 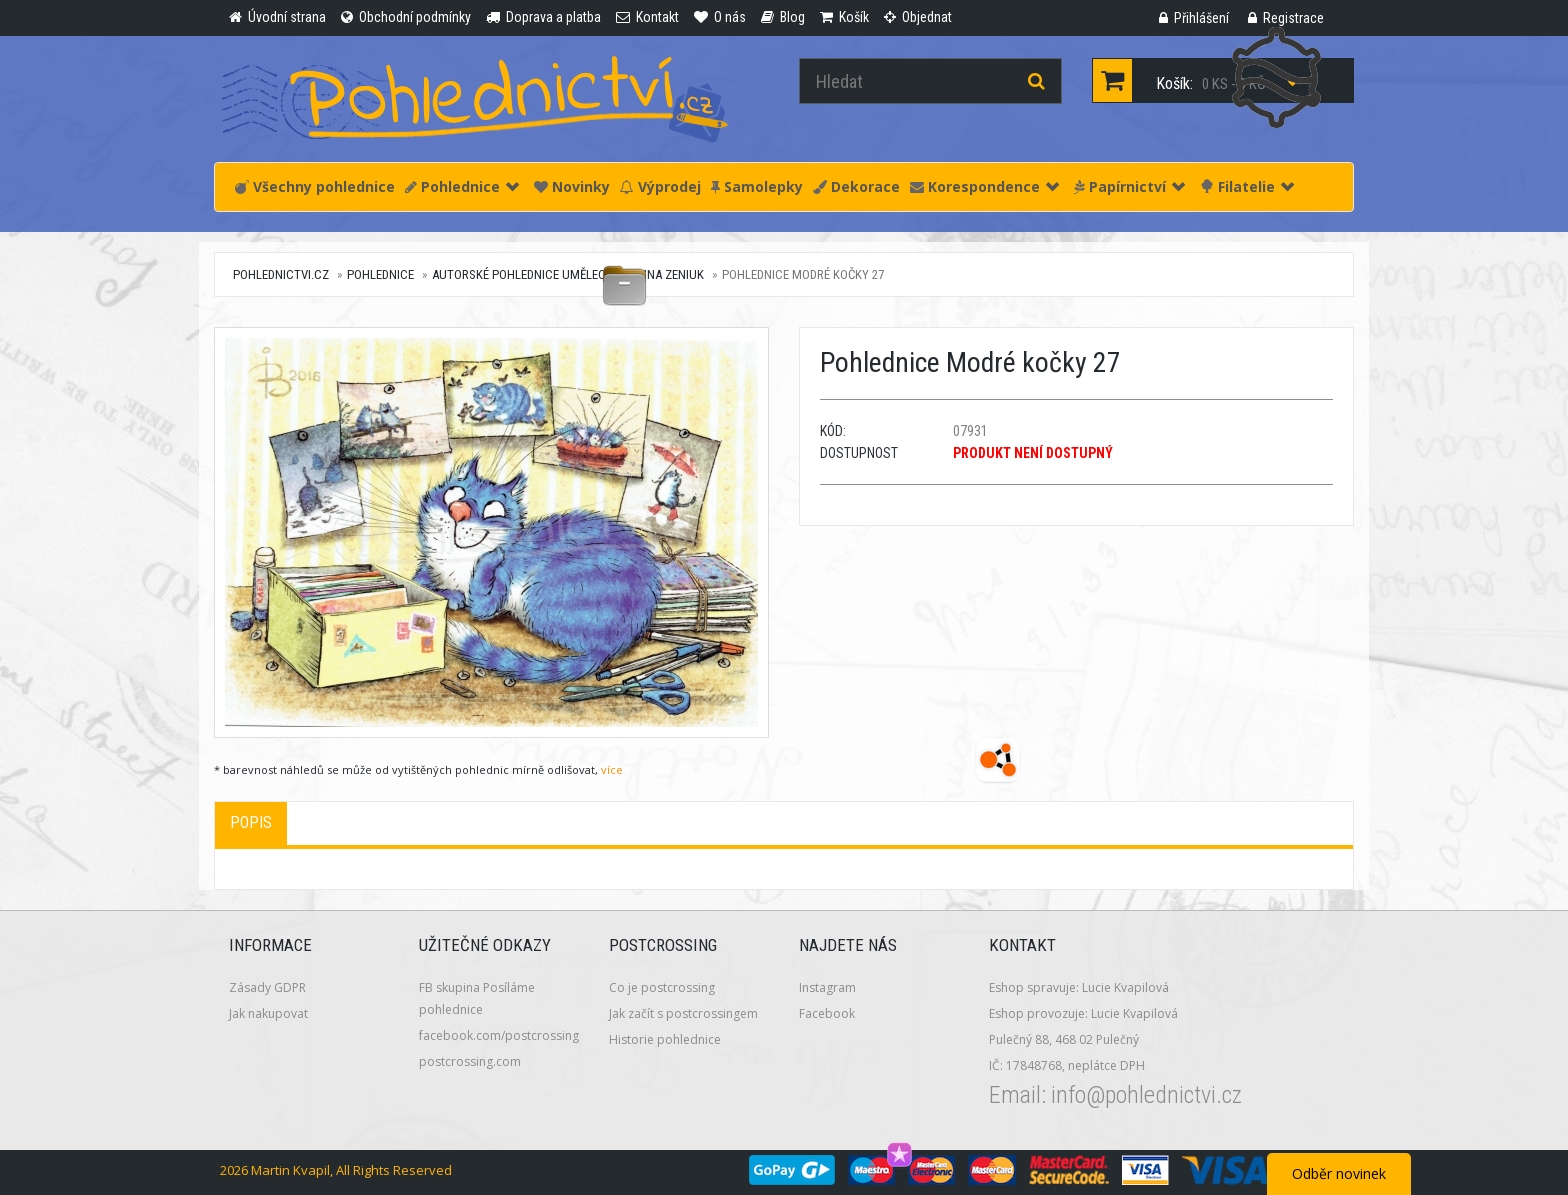 What do you see at coordinates (1276, 77) in the screenshot?
I see `launch minesweeper game` at bounding box center [1276, 77].